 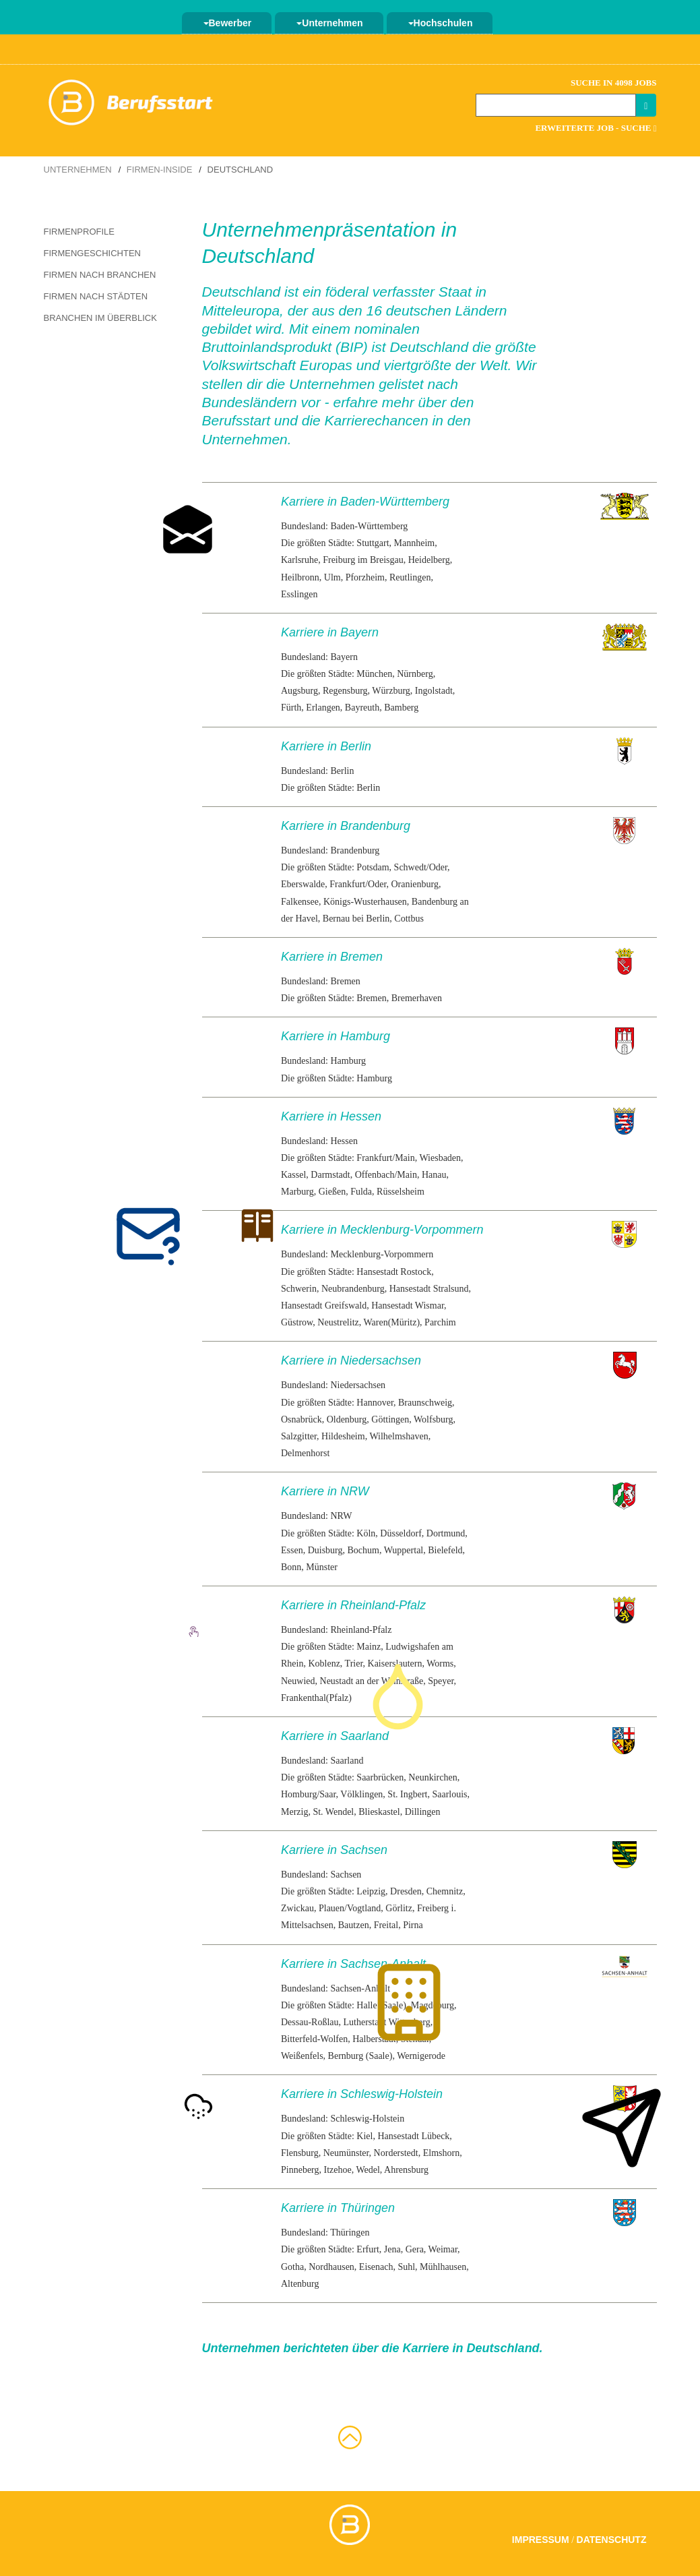 I want to click on send a message, so click(x=621, y=2128).